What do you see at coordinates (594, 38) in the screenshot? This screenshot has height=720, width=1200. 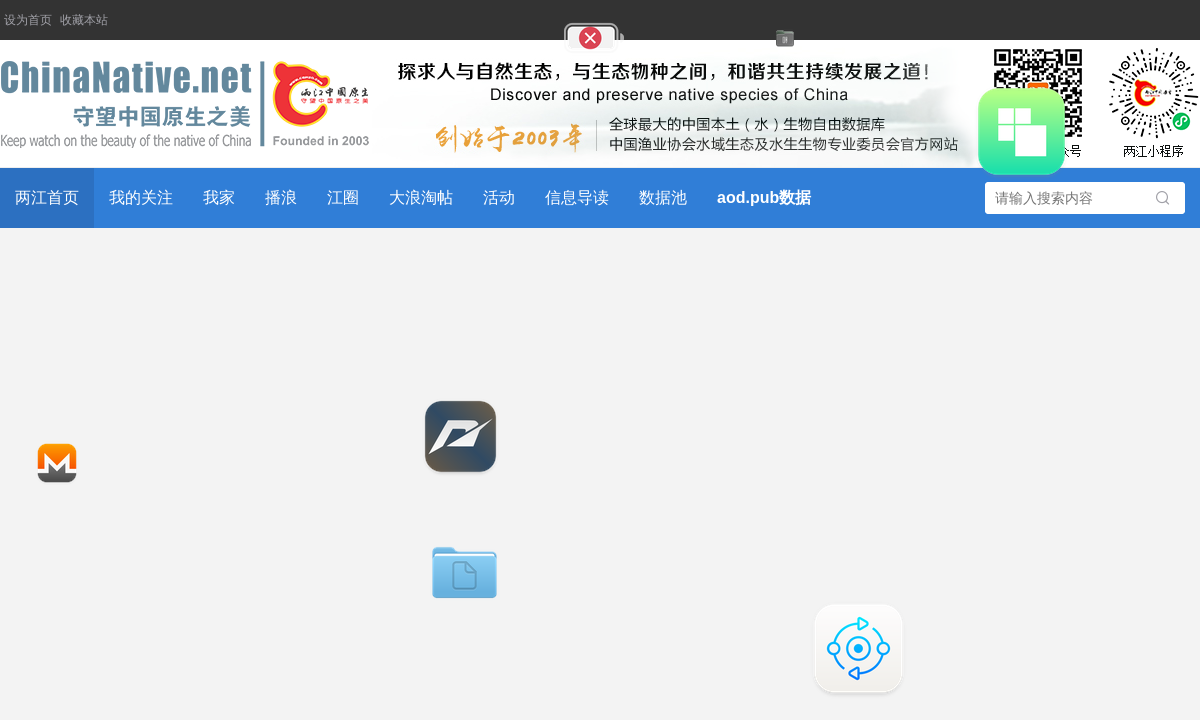 I see `indicates battery not detected or missing` at bounding box center [594, 38].